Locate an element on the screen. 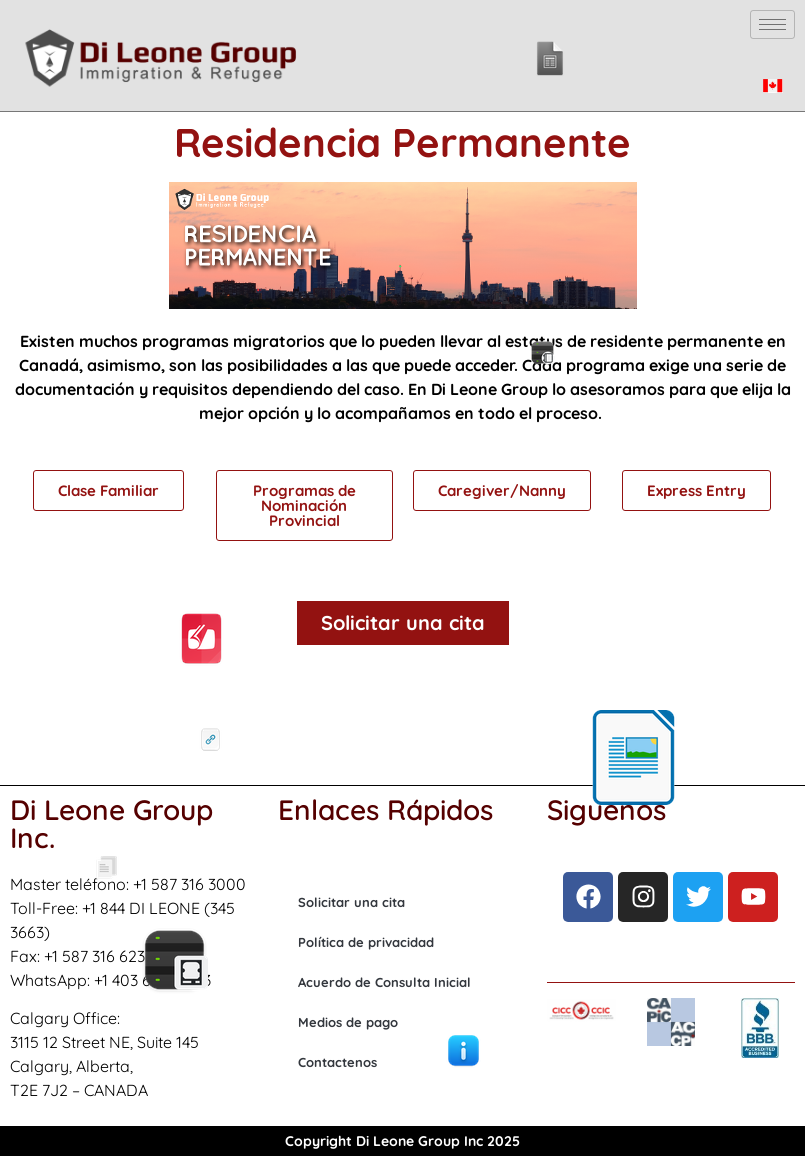 Image resolution: width=805 pixels, height=1156 pixels. configure ldap server connection settings is located at coordinates (542, 352).